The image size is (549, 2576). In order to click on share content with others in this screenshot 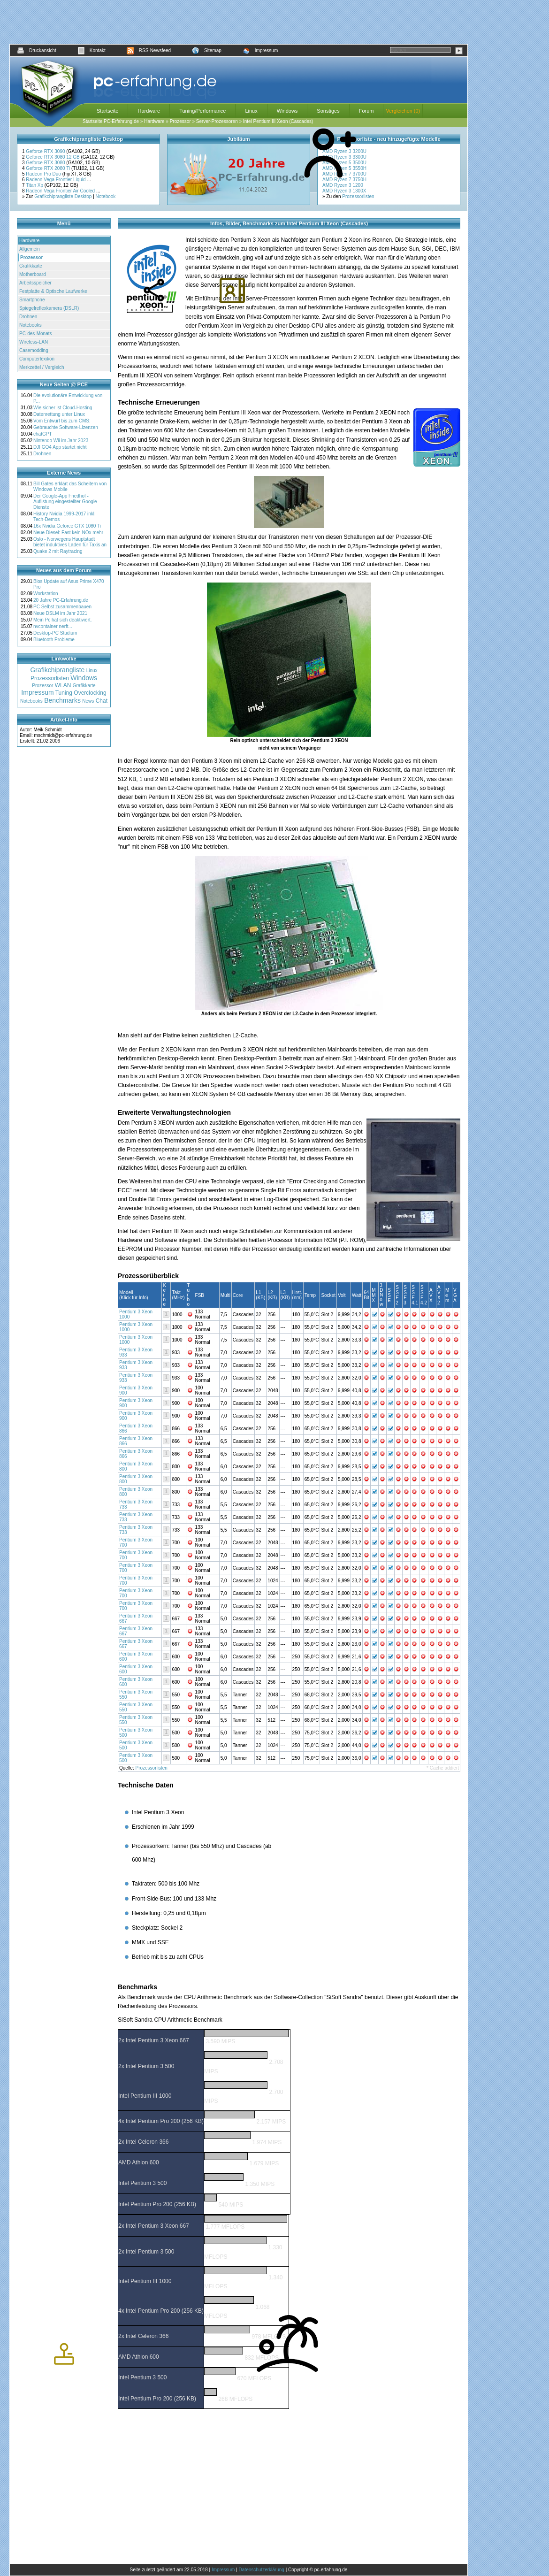, I will do `click(154, 290)`.